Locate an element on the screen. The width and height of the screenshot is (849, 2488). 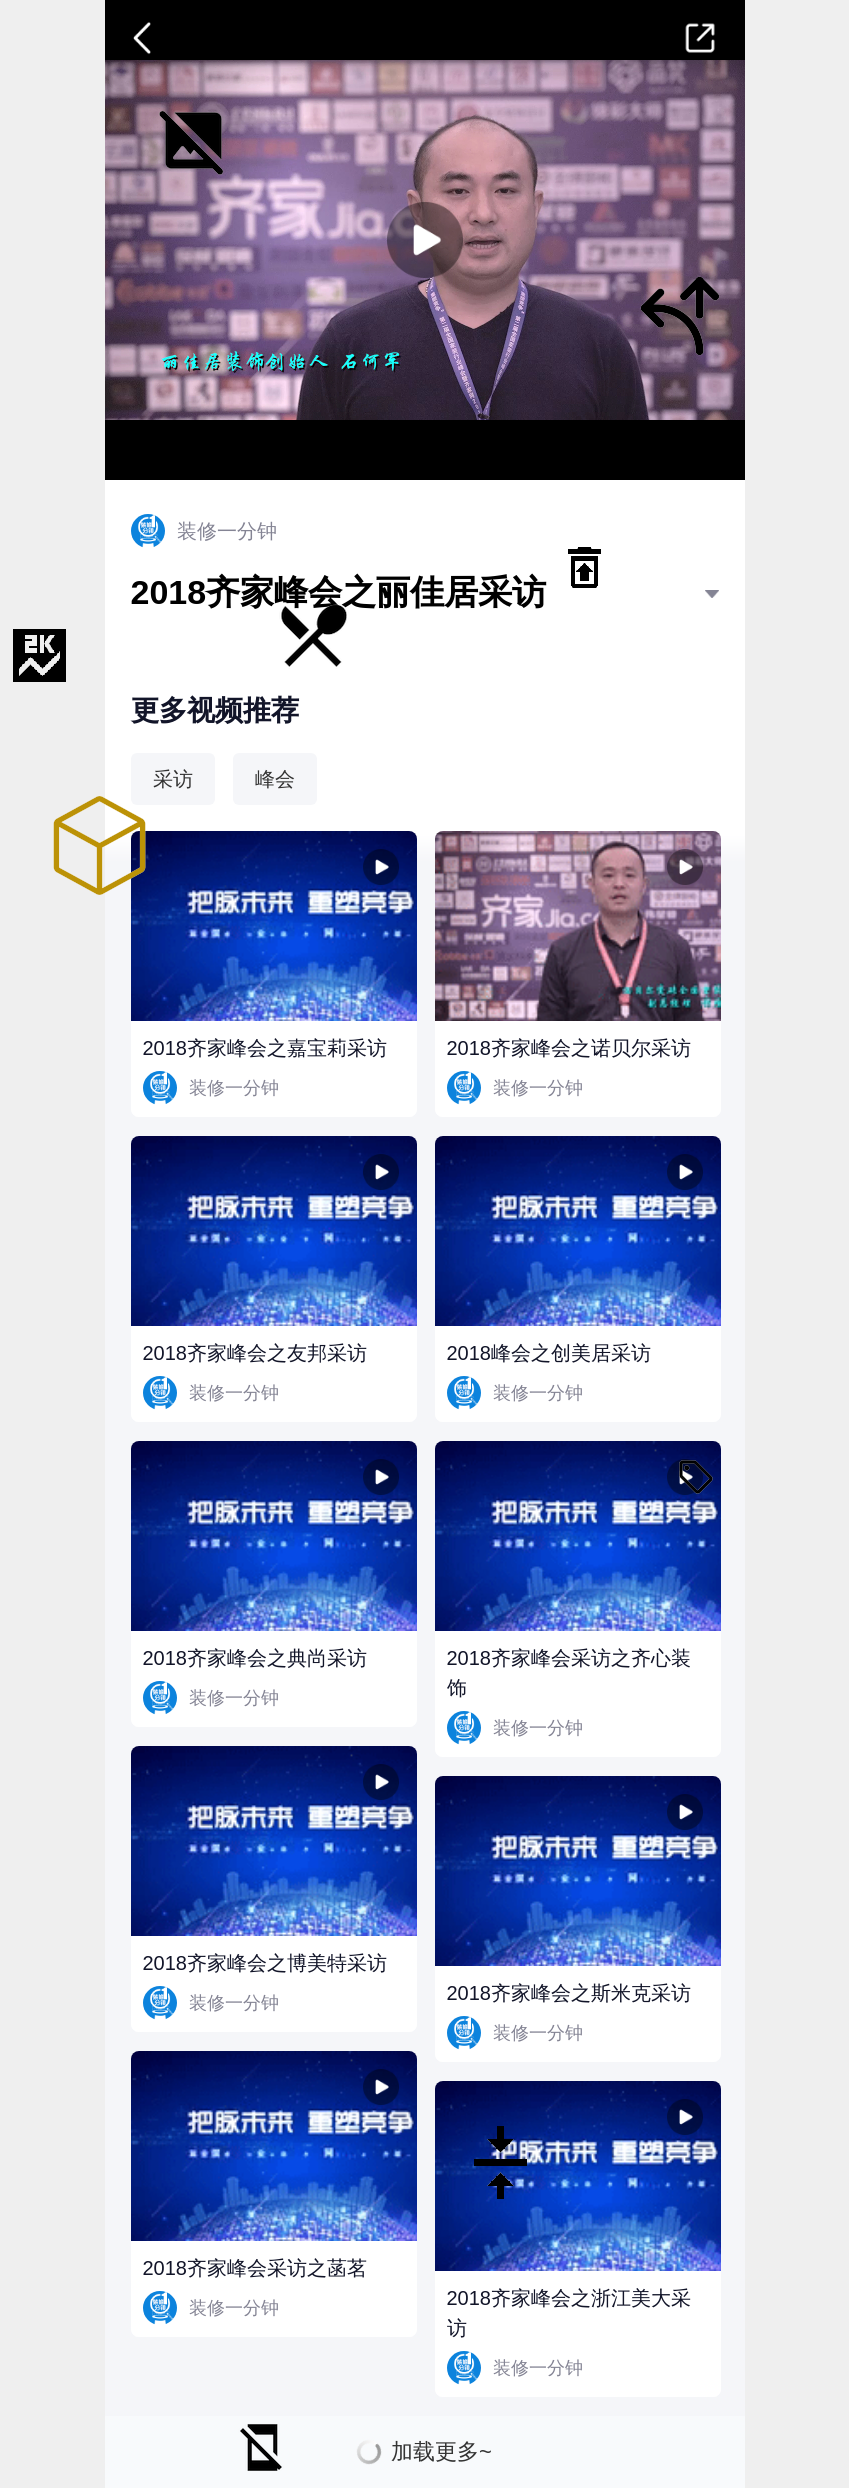
add or view tags for an item is located at coordinates (696, 1477).